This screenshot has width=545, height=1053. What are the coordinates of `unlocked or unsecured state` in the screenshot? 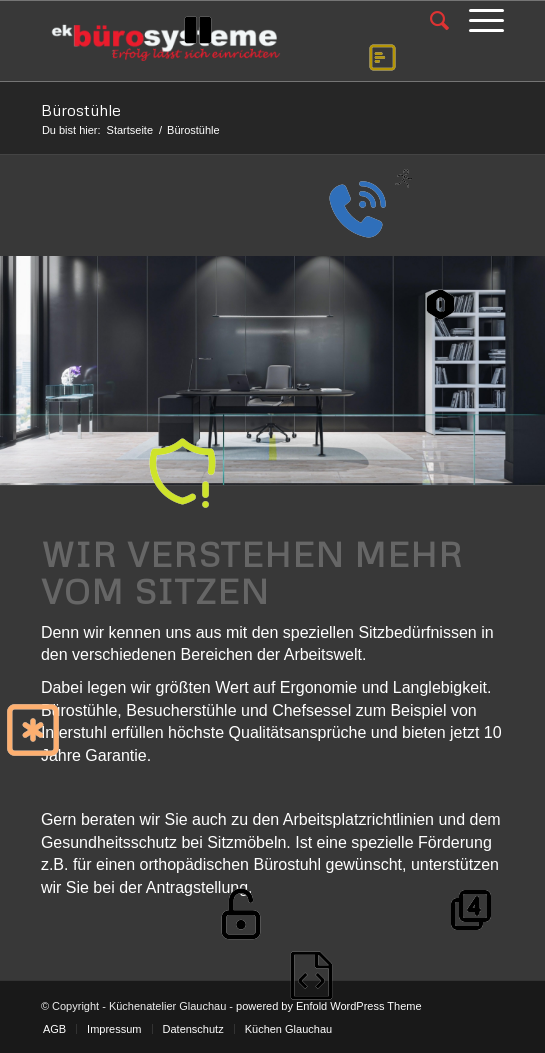 It's located at (241, 915).